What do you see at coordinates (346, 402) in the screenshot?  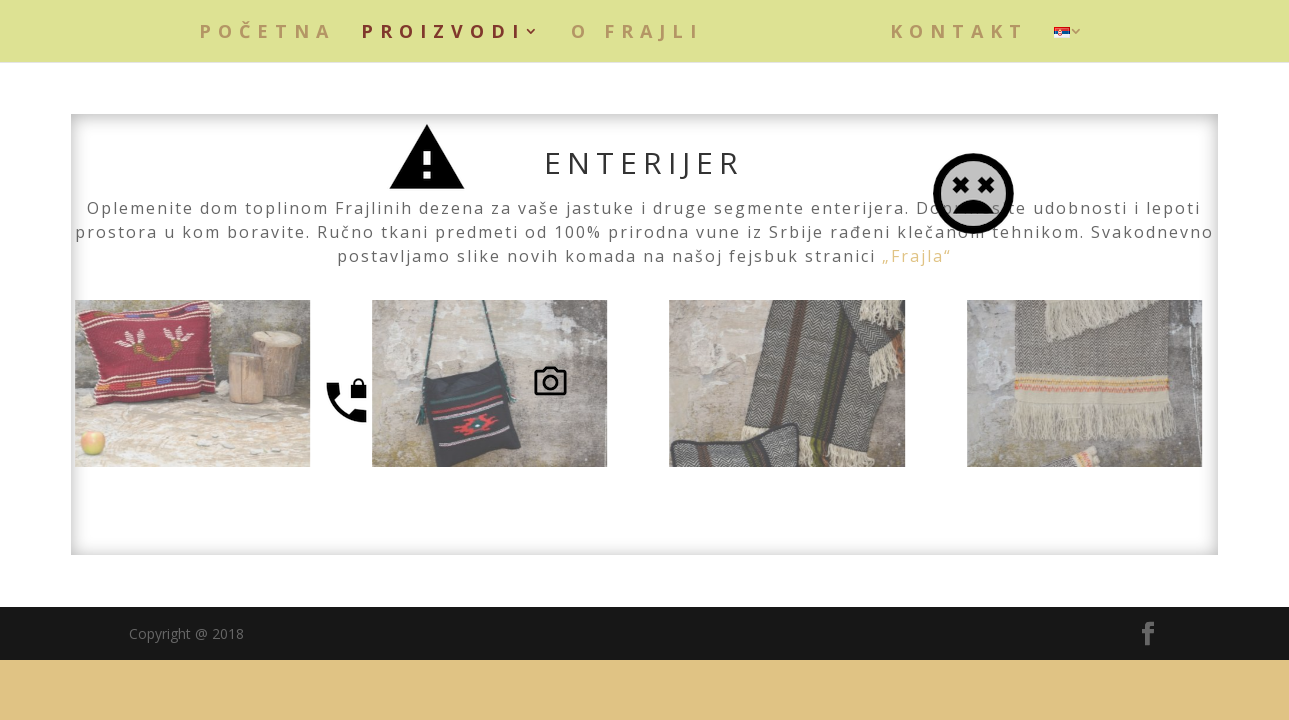 I see `indicates phone is locked during a call` at bounding box center [346, 402].